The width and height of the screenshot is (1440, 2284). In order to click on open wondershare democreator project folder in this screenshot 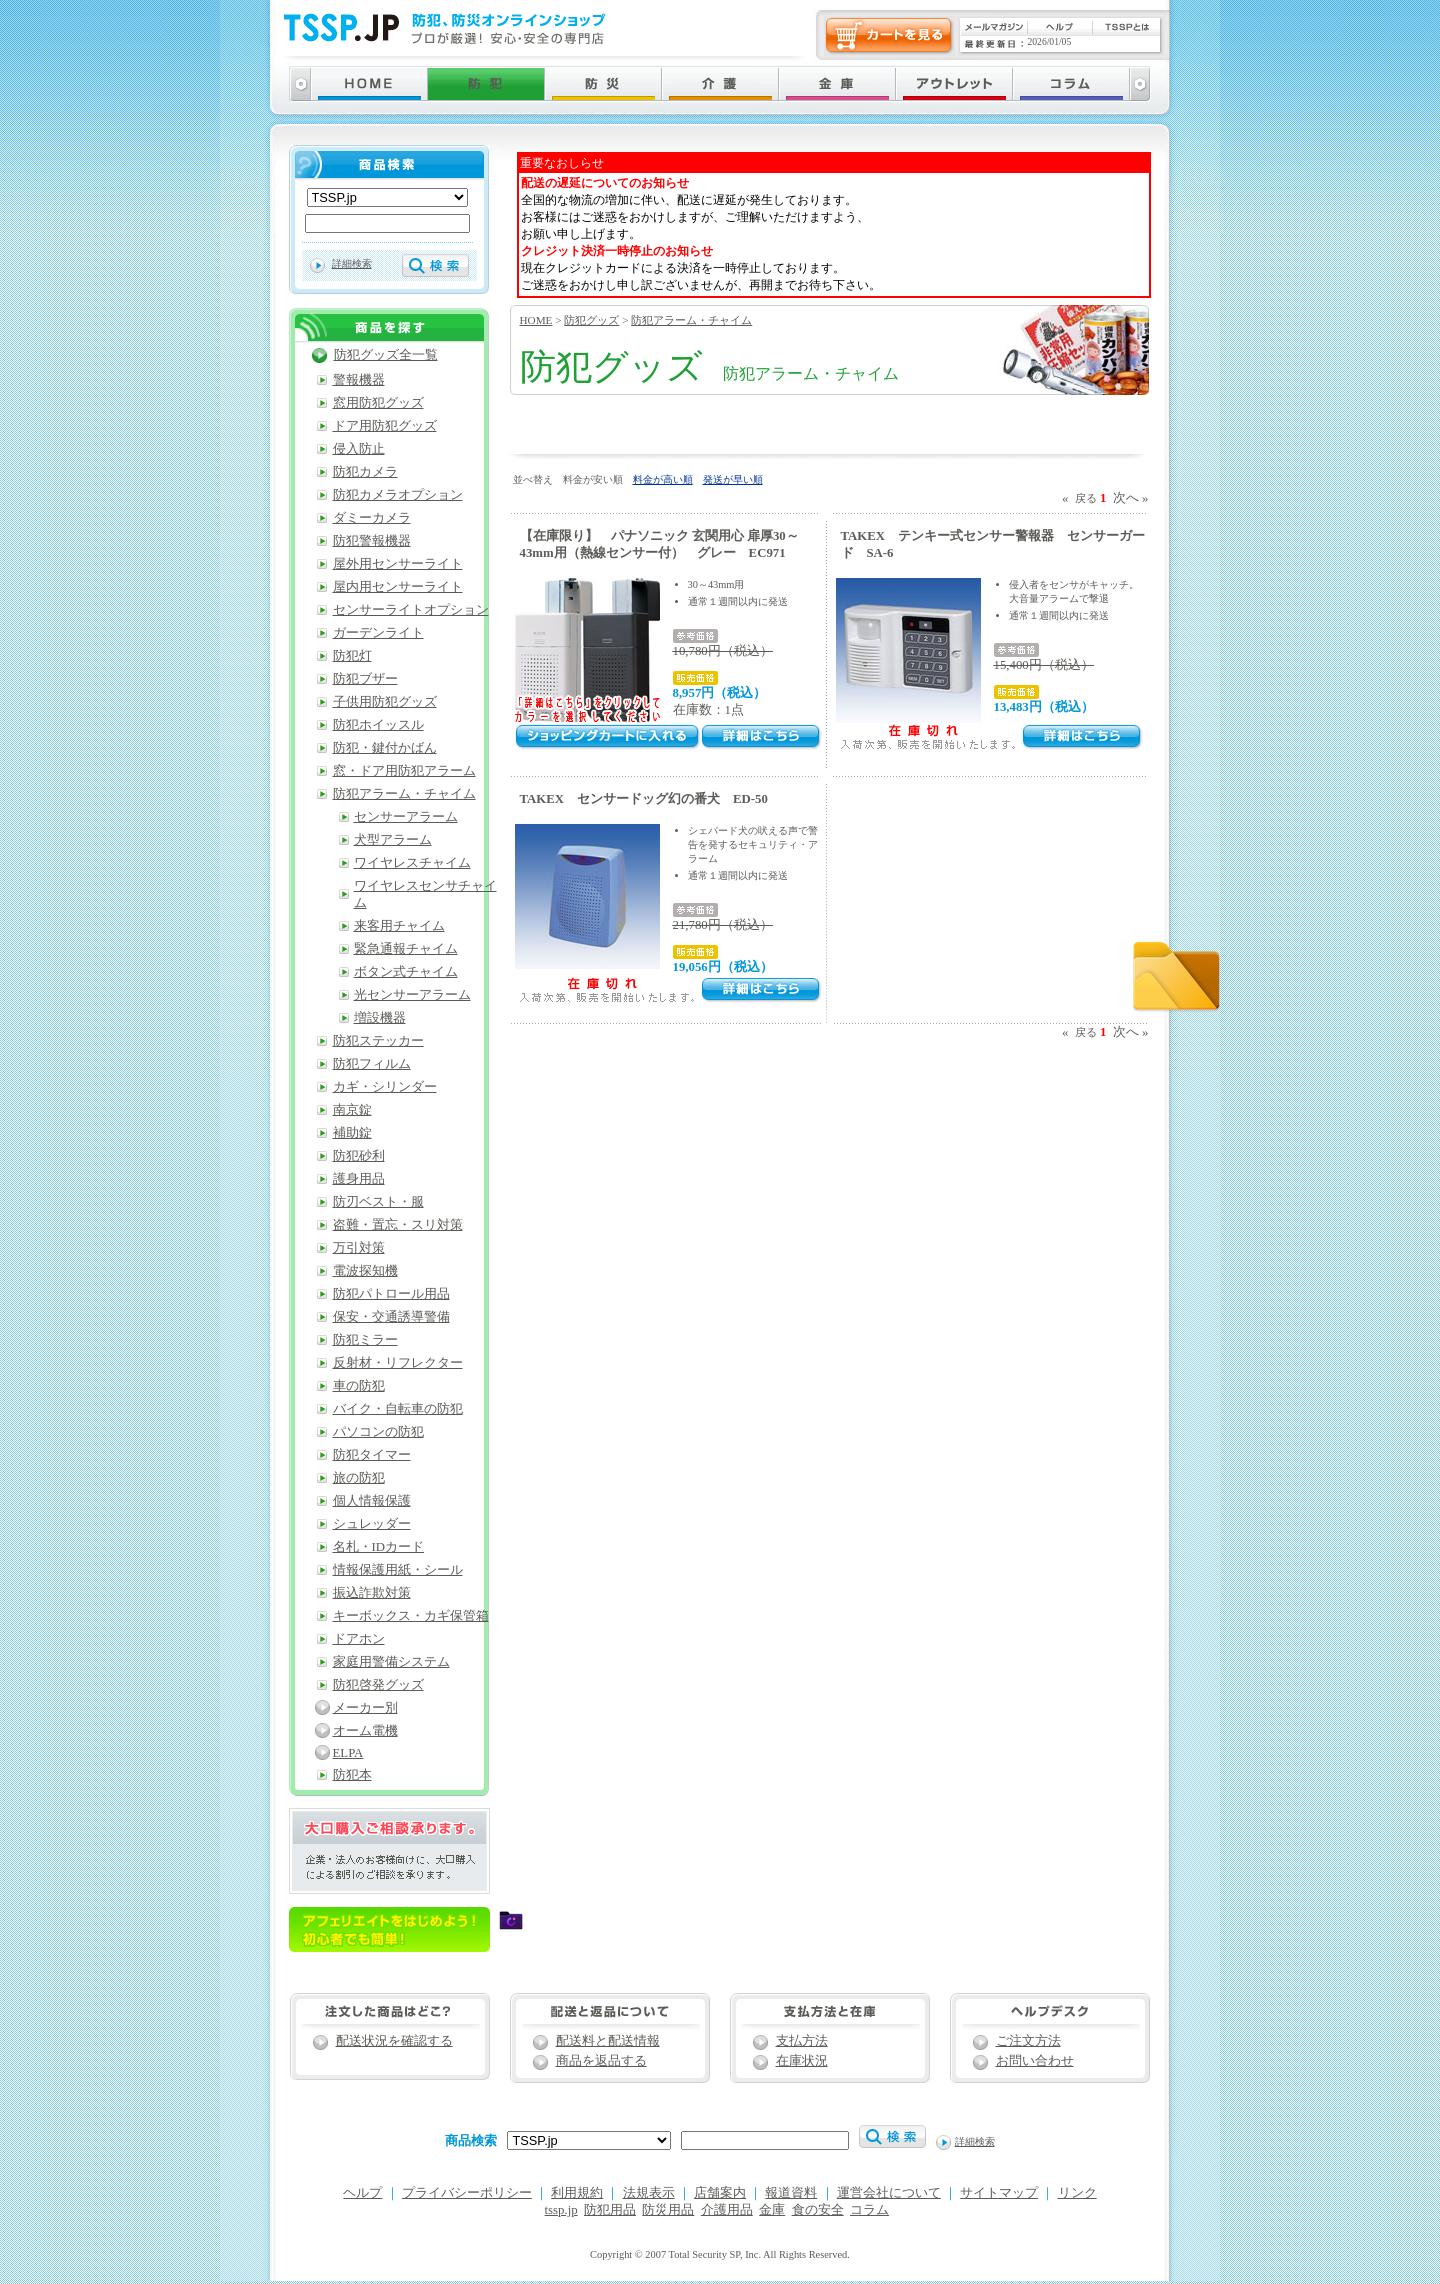, I will do `click(511, 1921)`.